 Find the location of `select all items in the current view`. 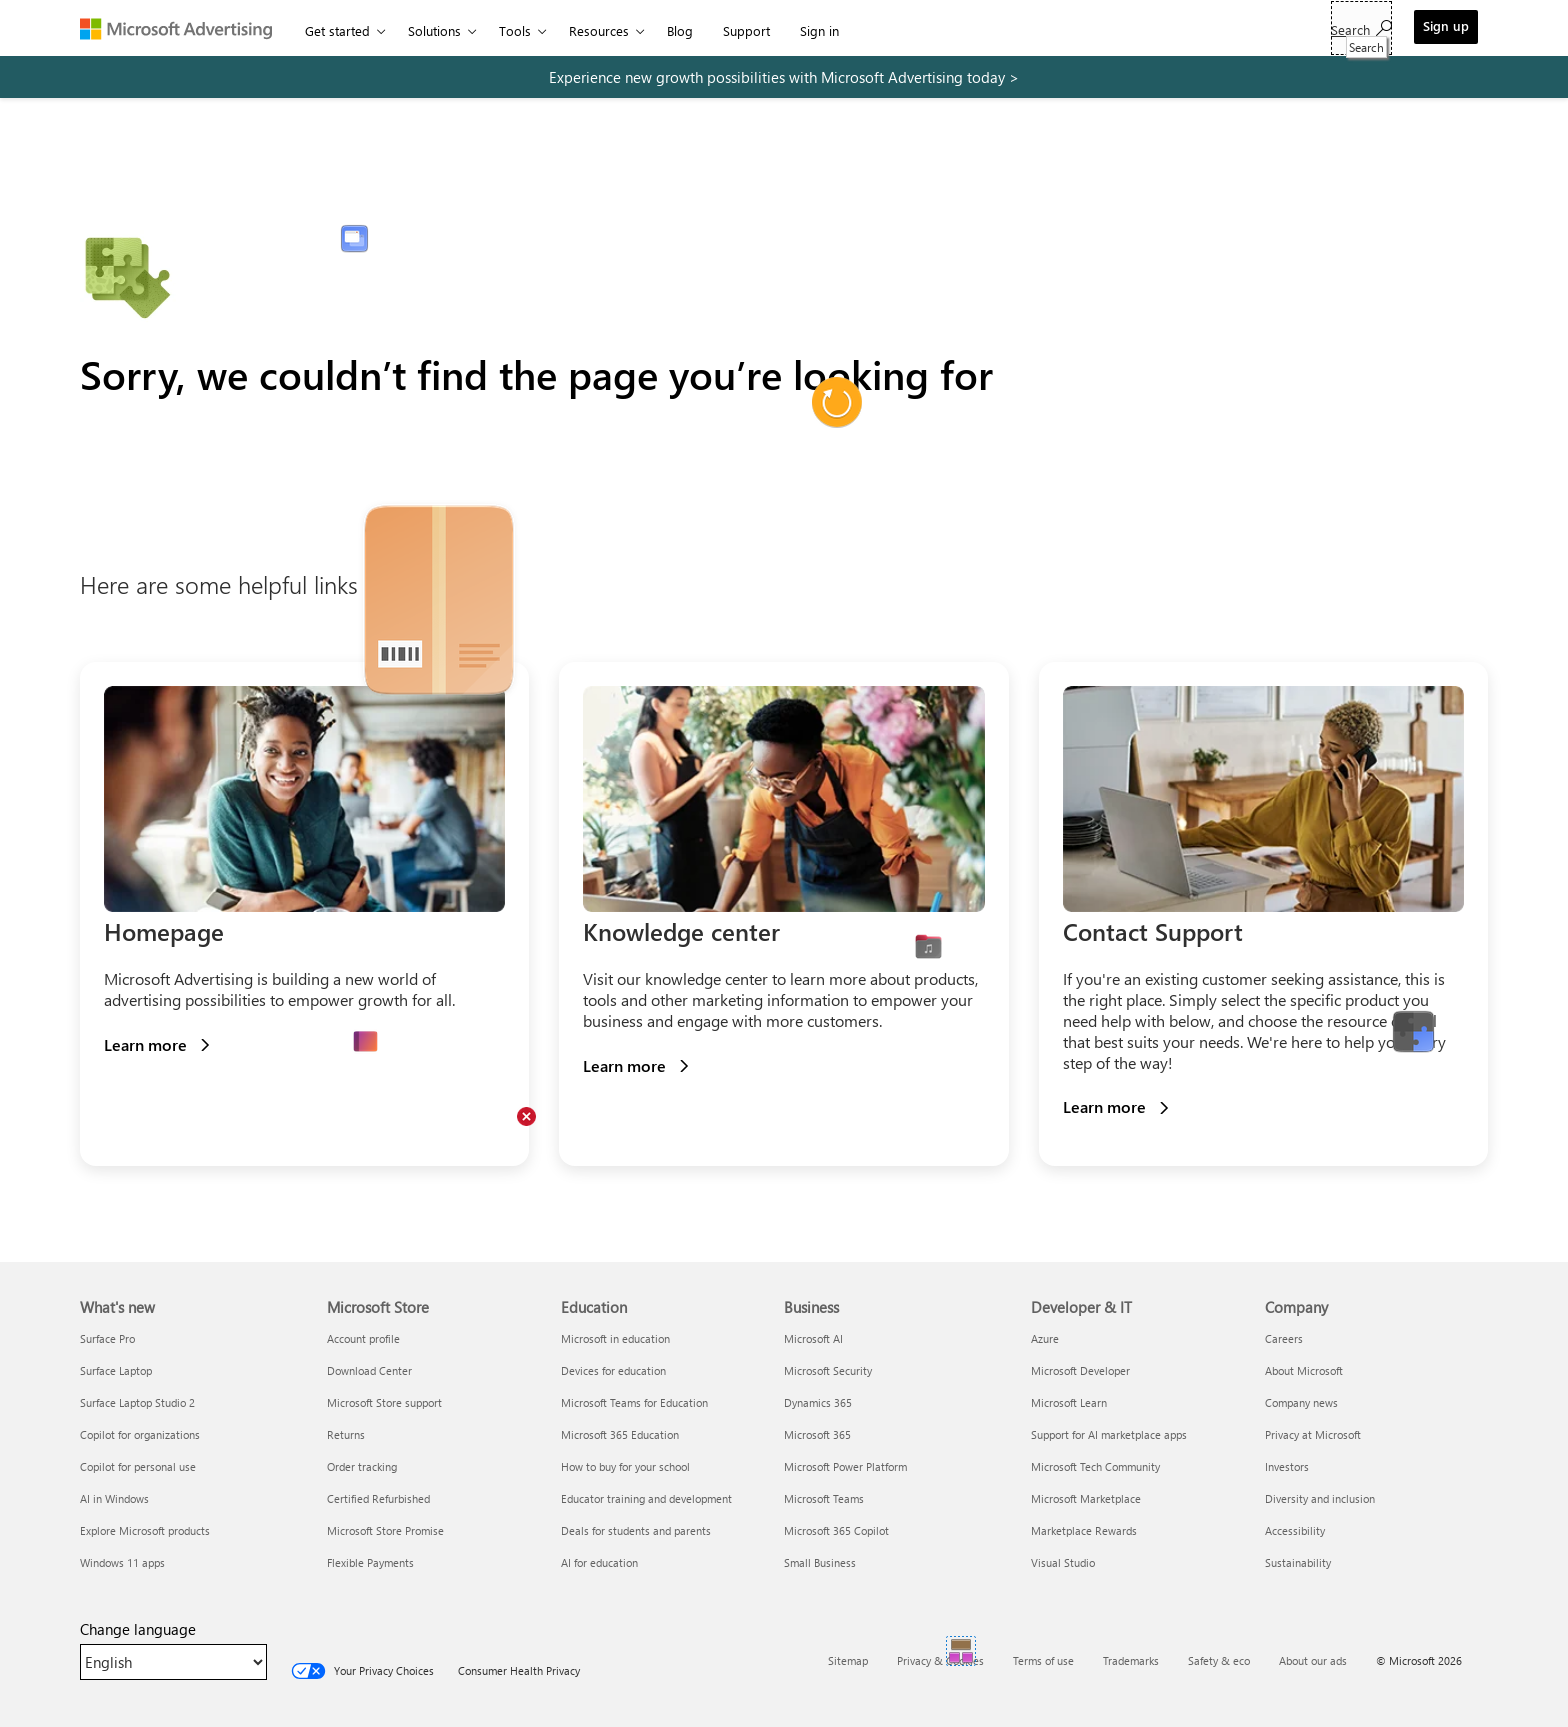

select all items in the current view is located at coordinates (961, 1651).